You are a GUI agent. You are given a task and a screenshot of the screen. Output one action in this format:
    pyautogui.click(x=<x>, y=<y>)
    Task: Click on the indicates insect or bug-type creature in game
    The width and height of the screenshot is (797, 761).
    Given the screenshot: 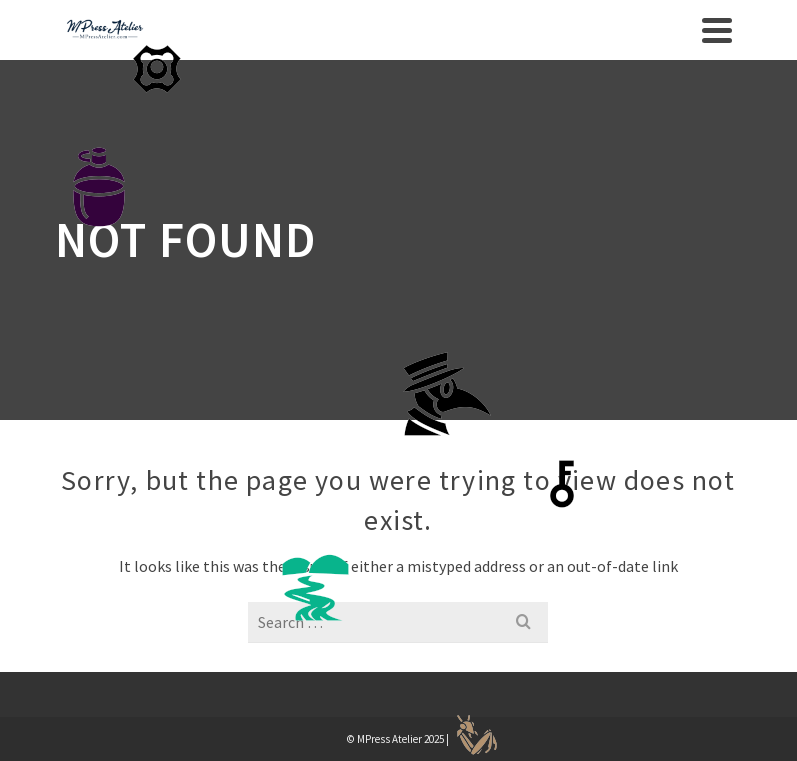 What is the action you would take?
    pyautogui.click(x=477, y=735)
    